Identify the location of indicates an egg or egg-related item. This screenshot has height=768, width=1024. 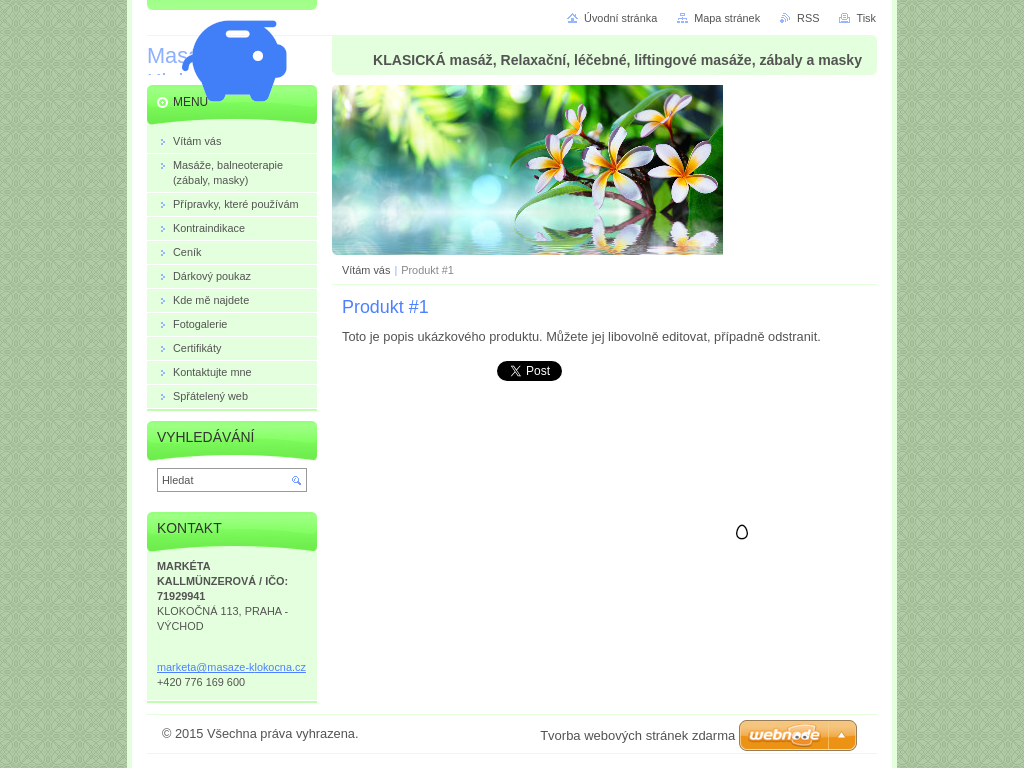
(742, 532).